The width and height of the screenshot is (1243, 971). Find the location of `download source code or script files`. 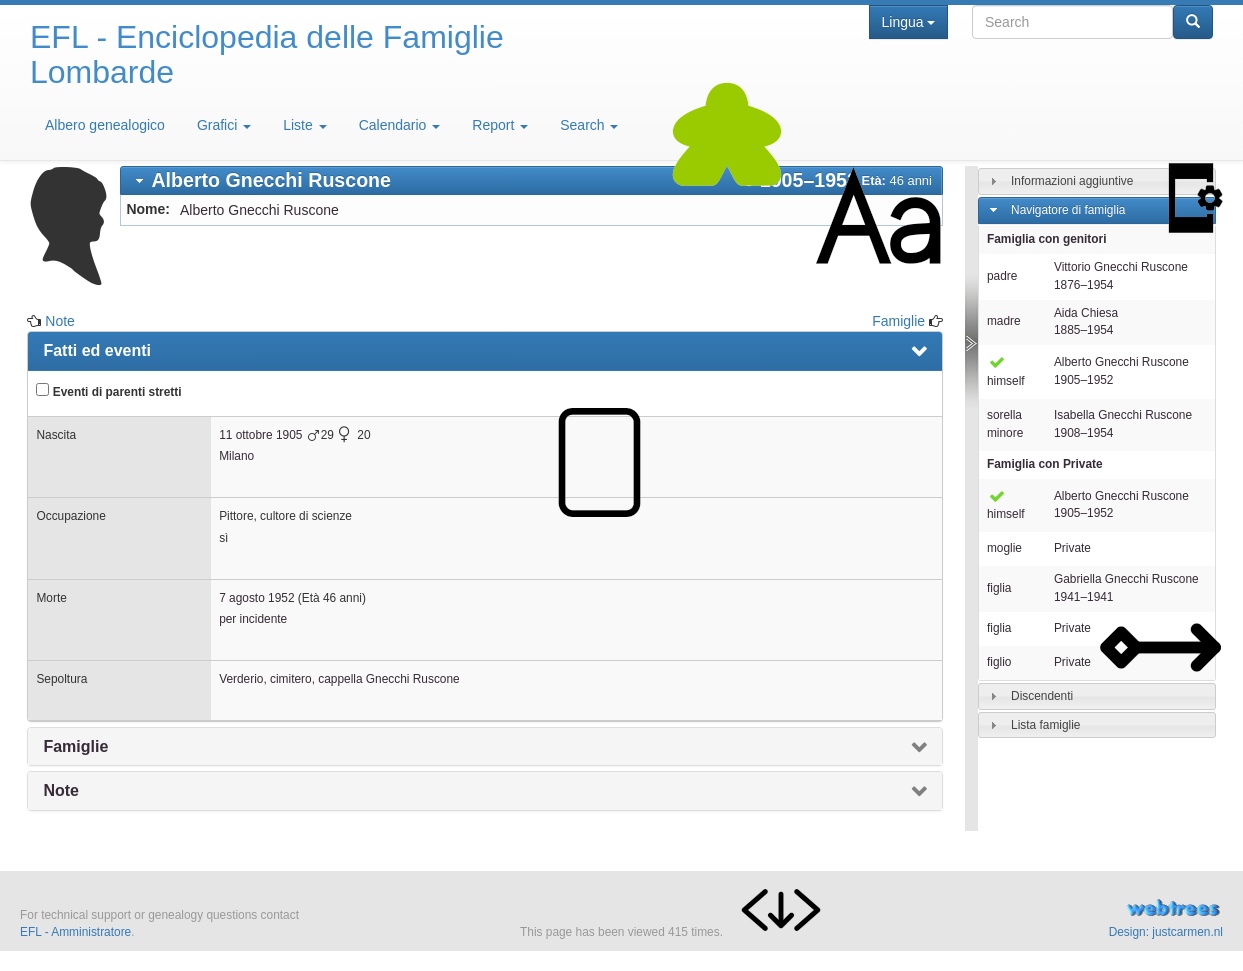

download source code or script files is located at coordinates (781, 910).